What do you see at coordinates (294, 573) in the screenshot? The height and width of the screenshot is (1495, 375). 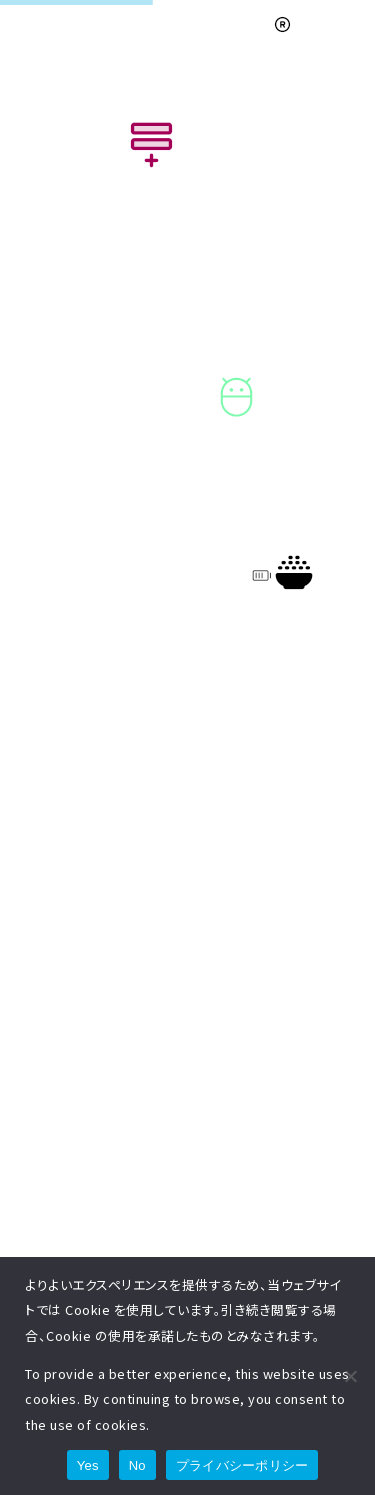 I see `view rice or grain-based meal options` at bounding box center [294, 573].